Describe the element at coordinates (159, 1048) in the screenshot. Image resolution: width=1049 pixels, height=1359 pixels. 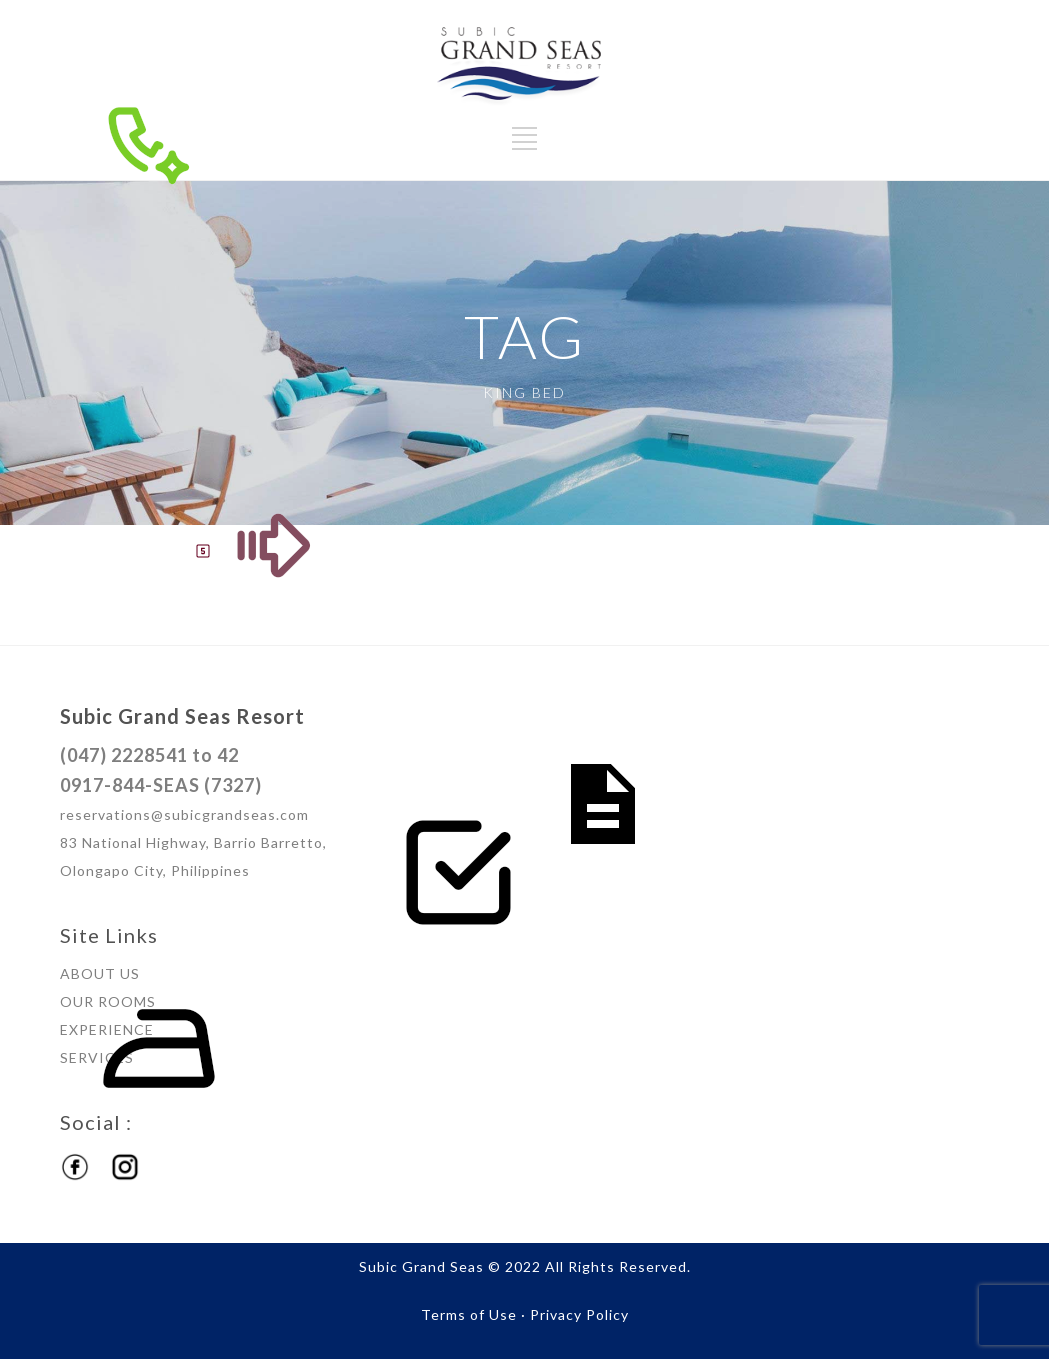
I see `view ironing or garment care instructions` at that location.